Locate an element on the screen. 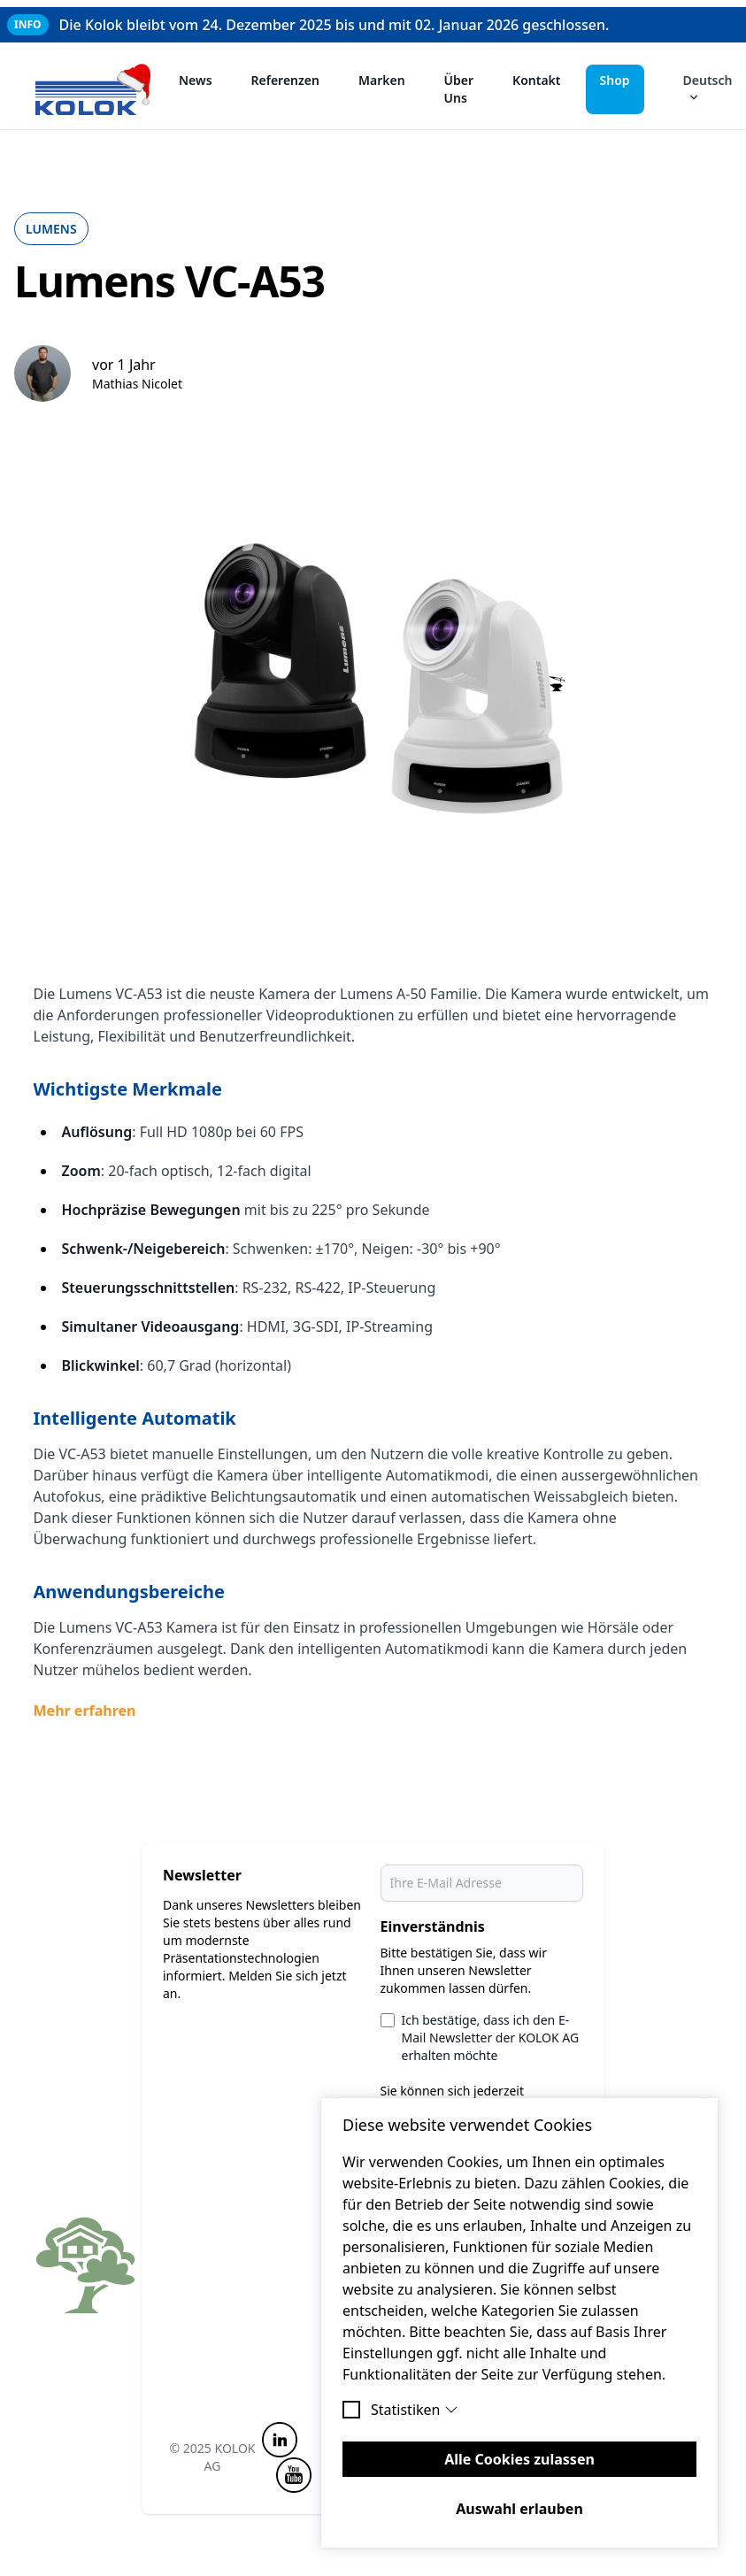 Image resolution: width=746 pixels, height=2576 pixels. access treehouse or hideout feature is located at coordinates (87, 2265).